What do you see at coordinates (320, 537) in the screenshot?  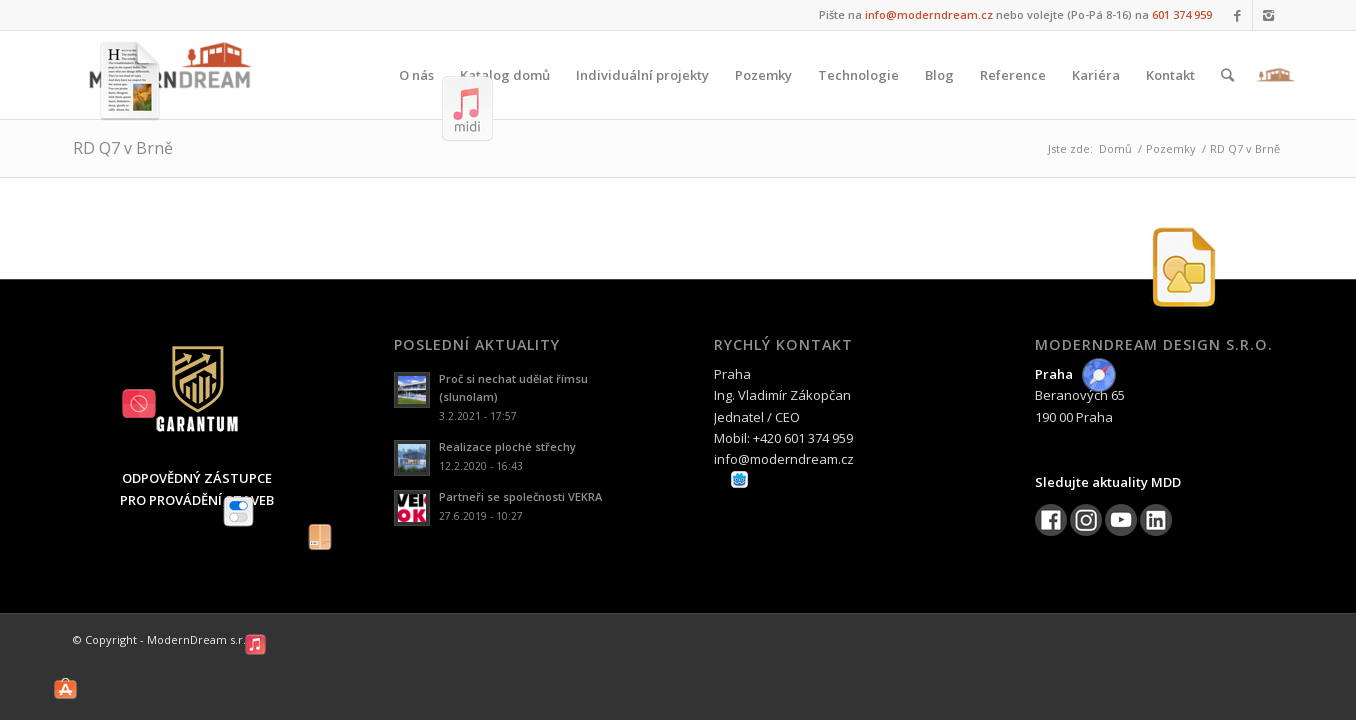 I see `compressed archive file type indicator` at bounding box center [320, 537].